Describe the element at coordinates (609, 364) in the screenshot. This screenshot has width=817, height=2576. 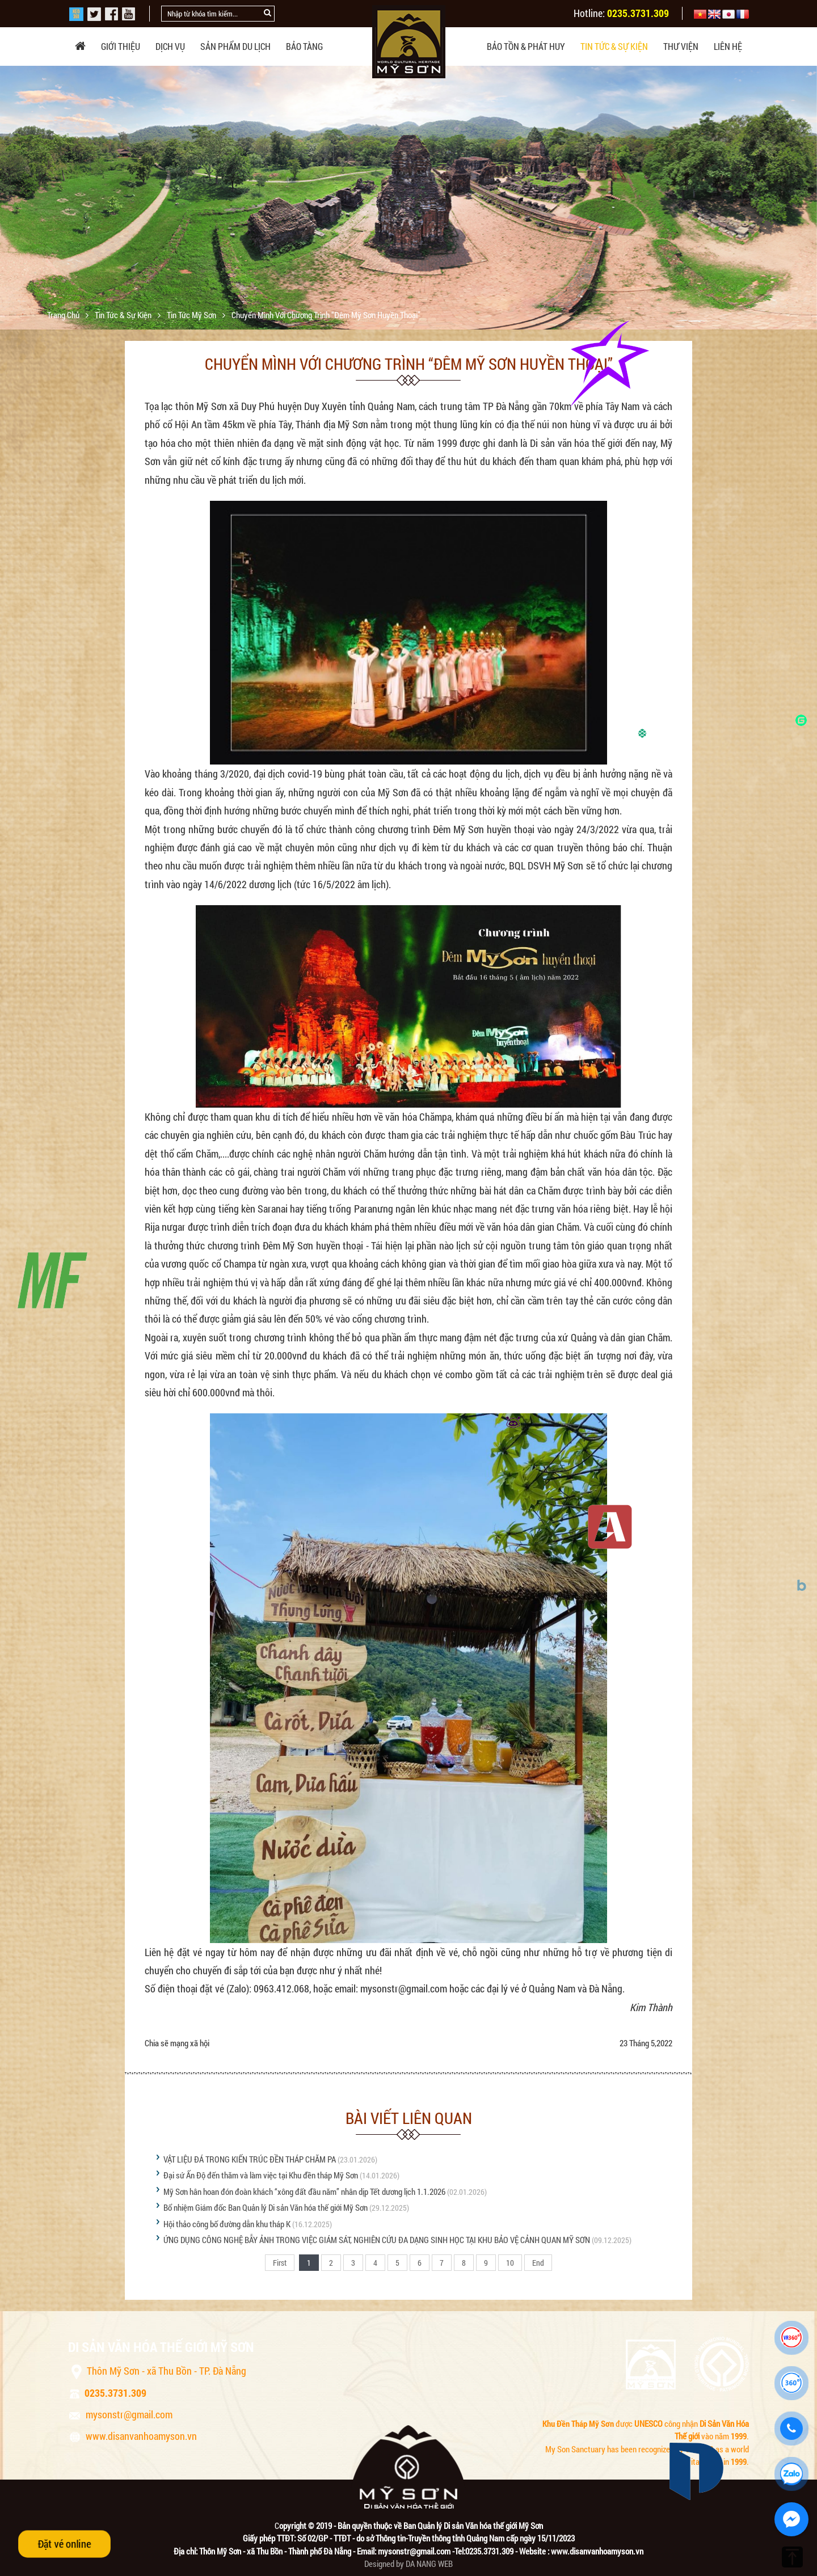
I see `air transat airline branding logo` at that location.